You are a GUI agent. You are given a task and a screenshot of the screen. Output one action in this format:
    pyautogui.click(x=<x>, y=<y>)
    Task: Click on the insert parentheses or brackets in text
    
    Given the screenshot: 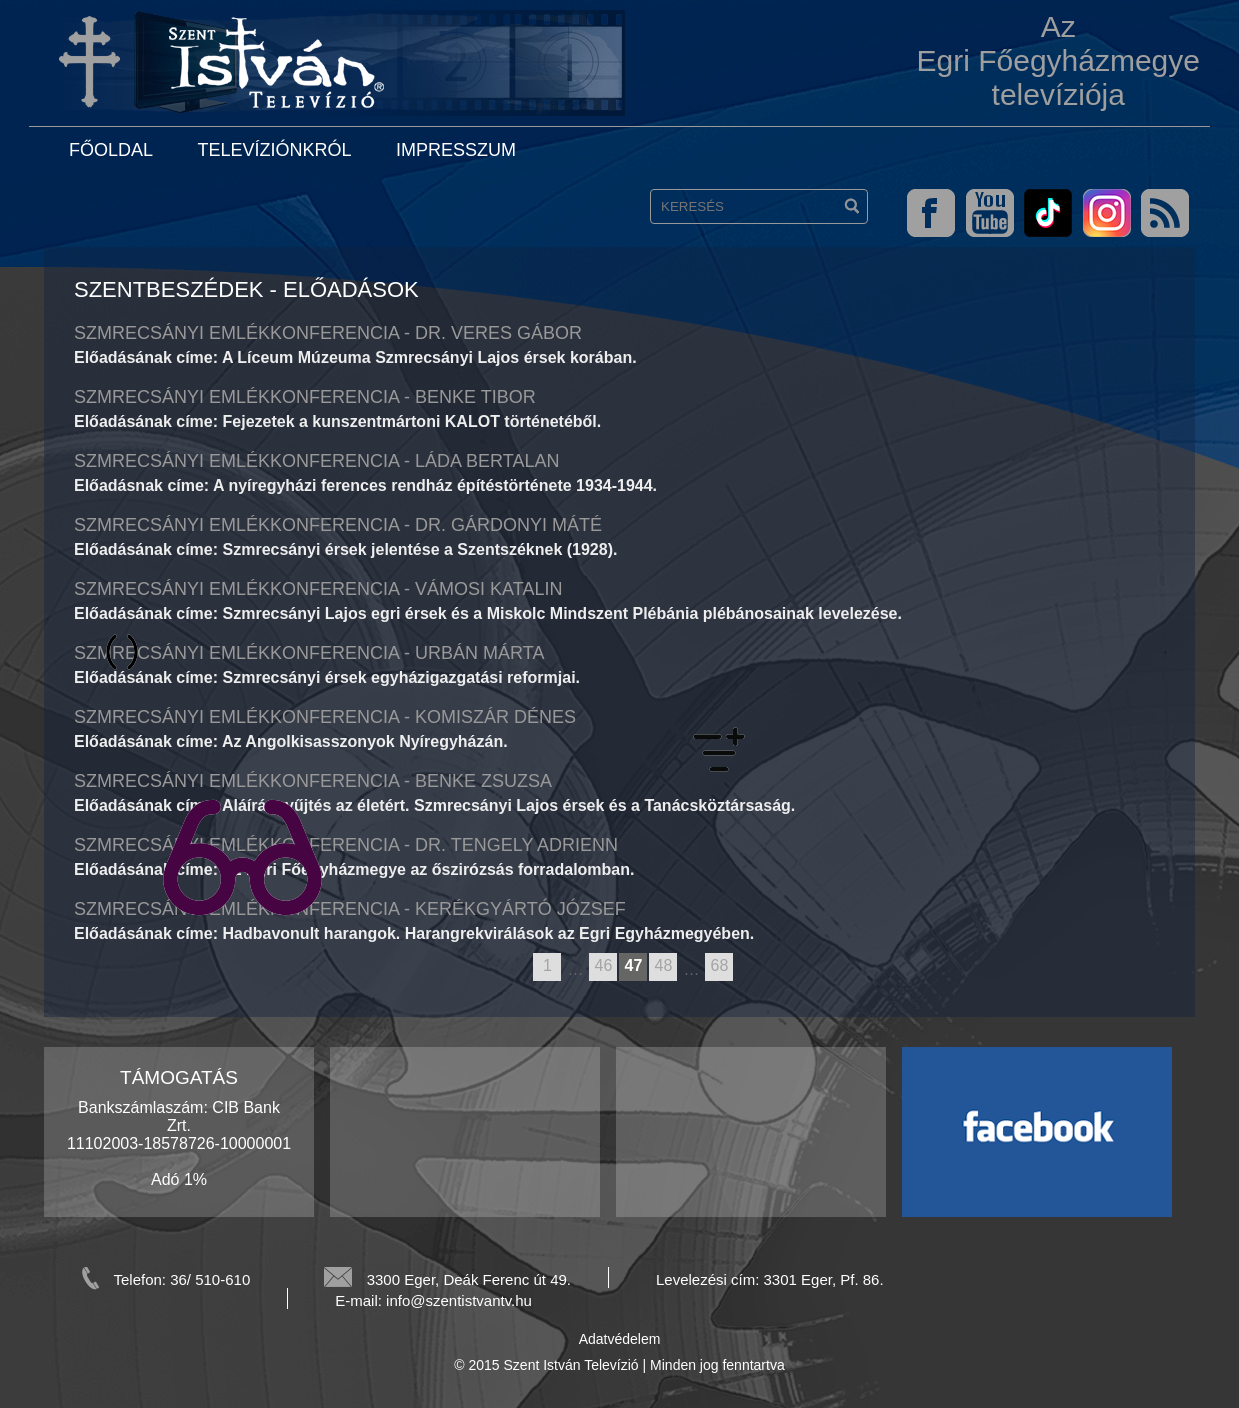 What is the action you would take?
    pyautogui.click(x=122, y=652)
    